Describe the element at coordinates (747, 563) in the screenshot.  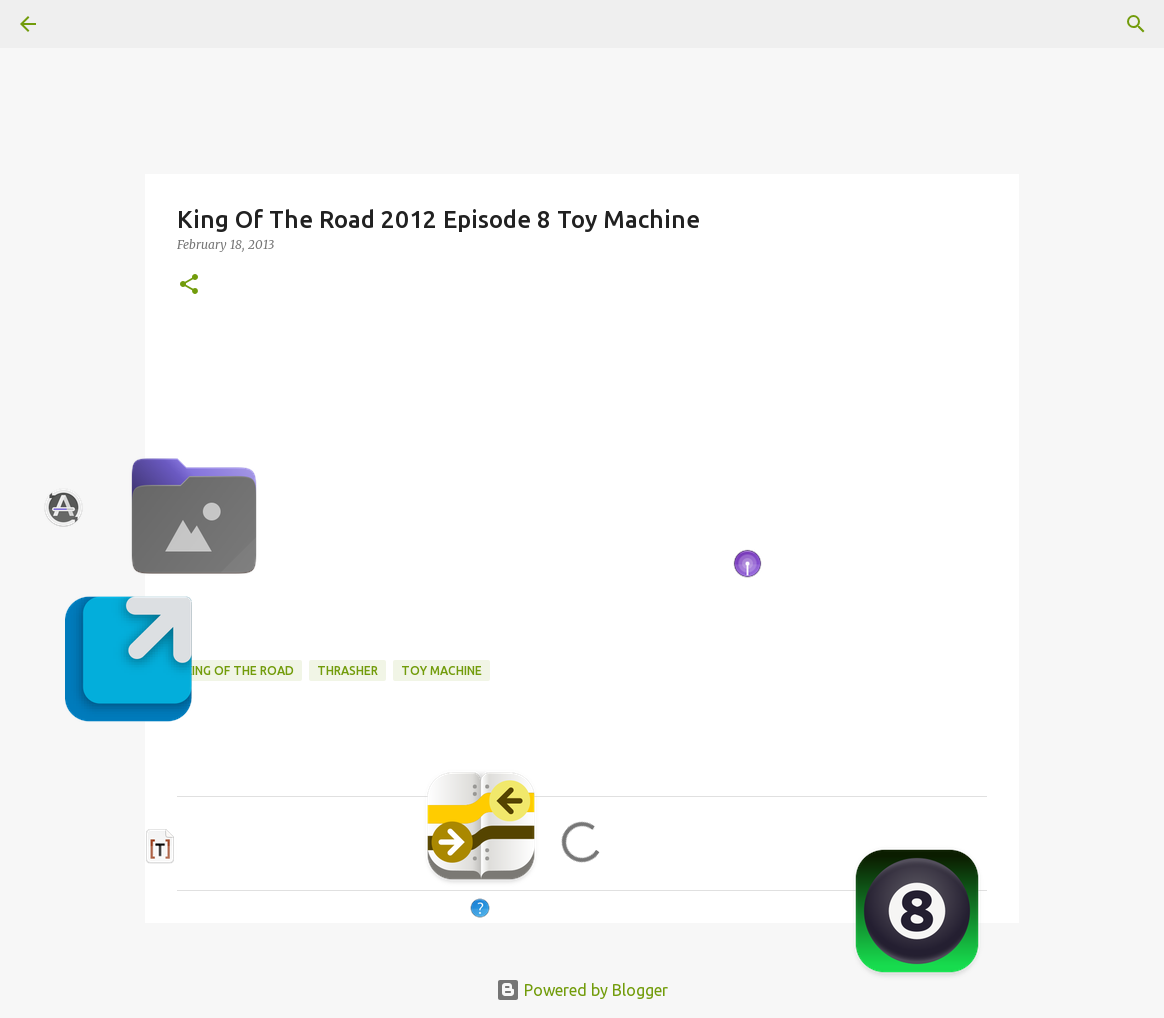
I see `open the podcasts app` at that location.